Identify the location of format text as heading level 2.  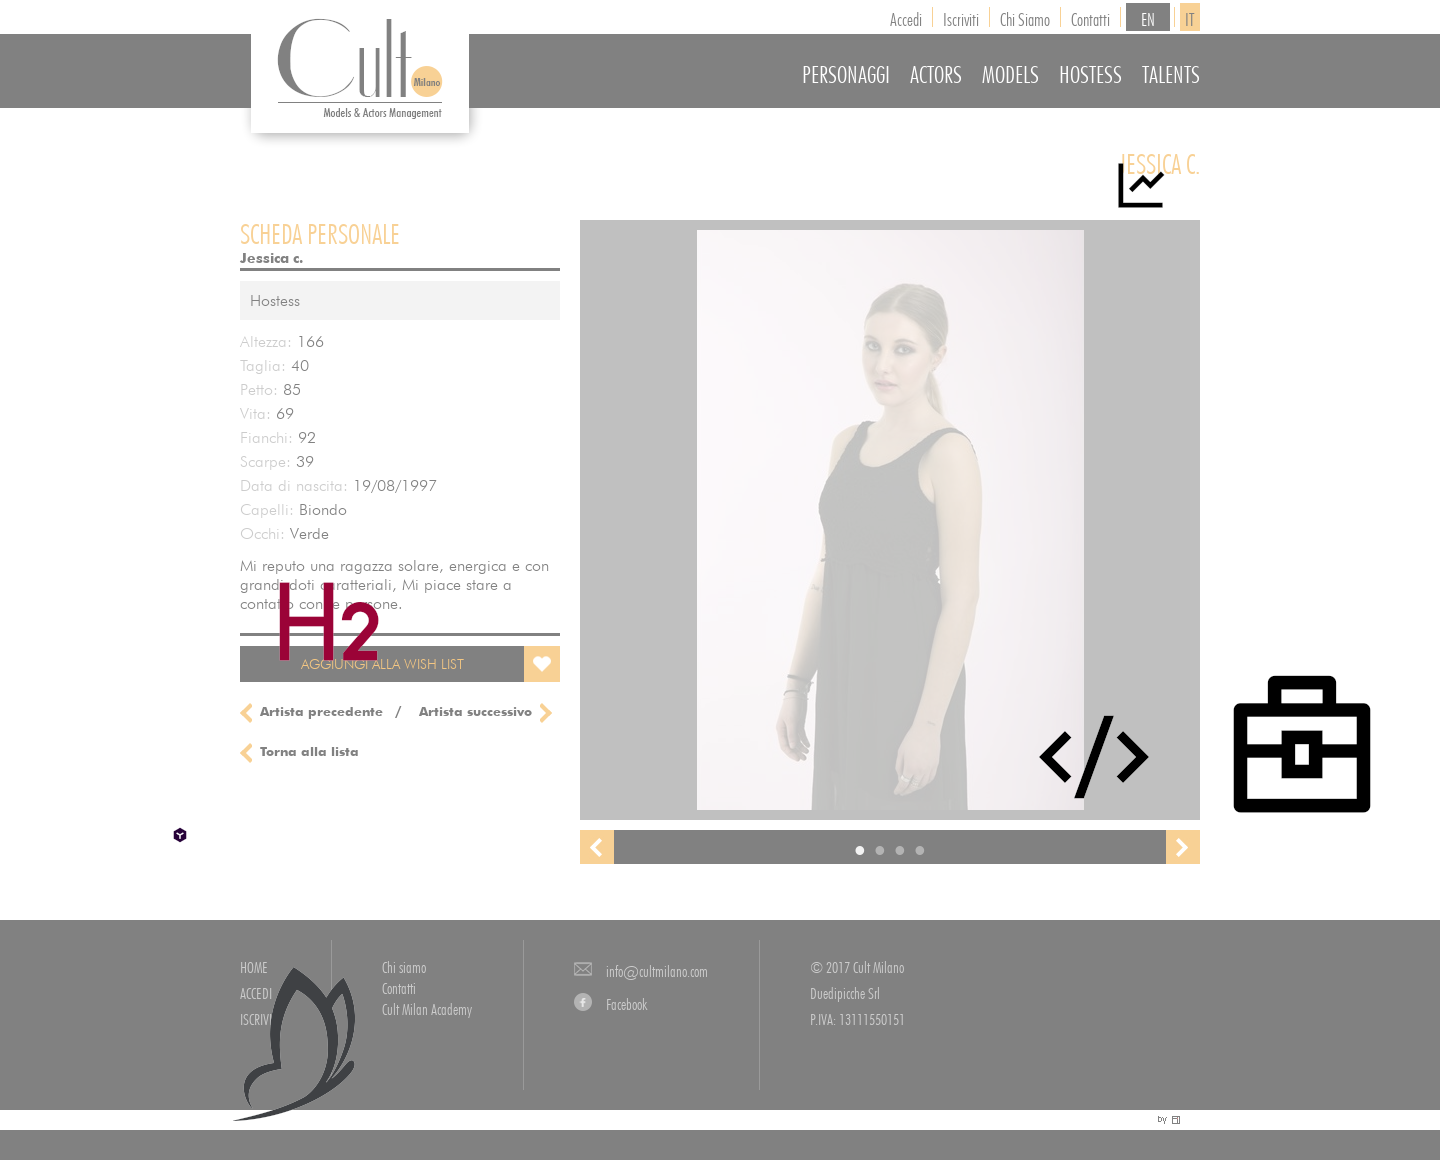
(328, 621).